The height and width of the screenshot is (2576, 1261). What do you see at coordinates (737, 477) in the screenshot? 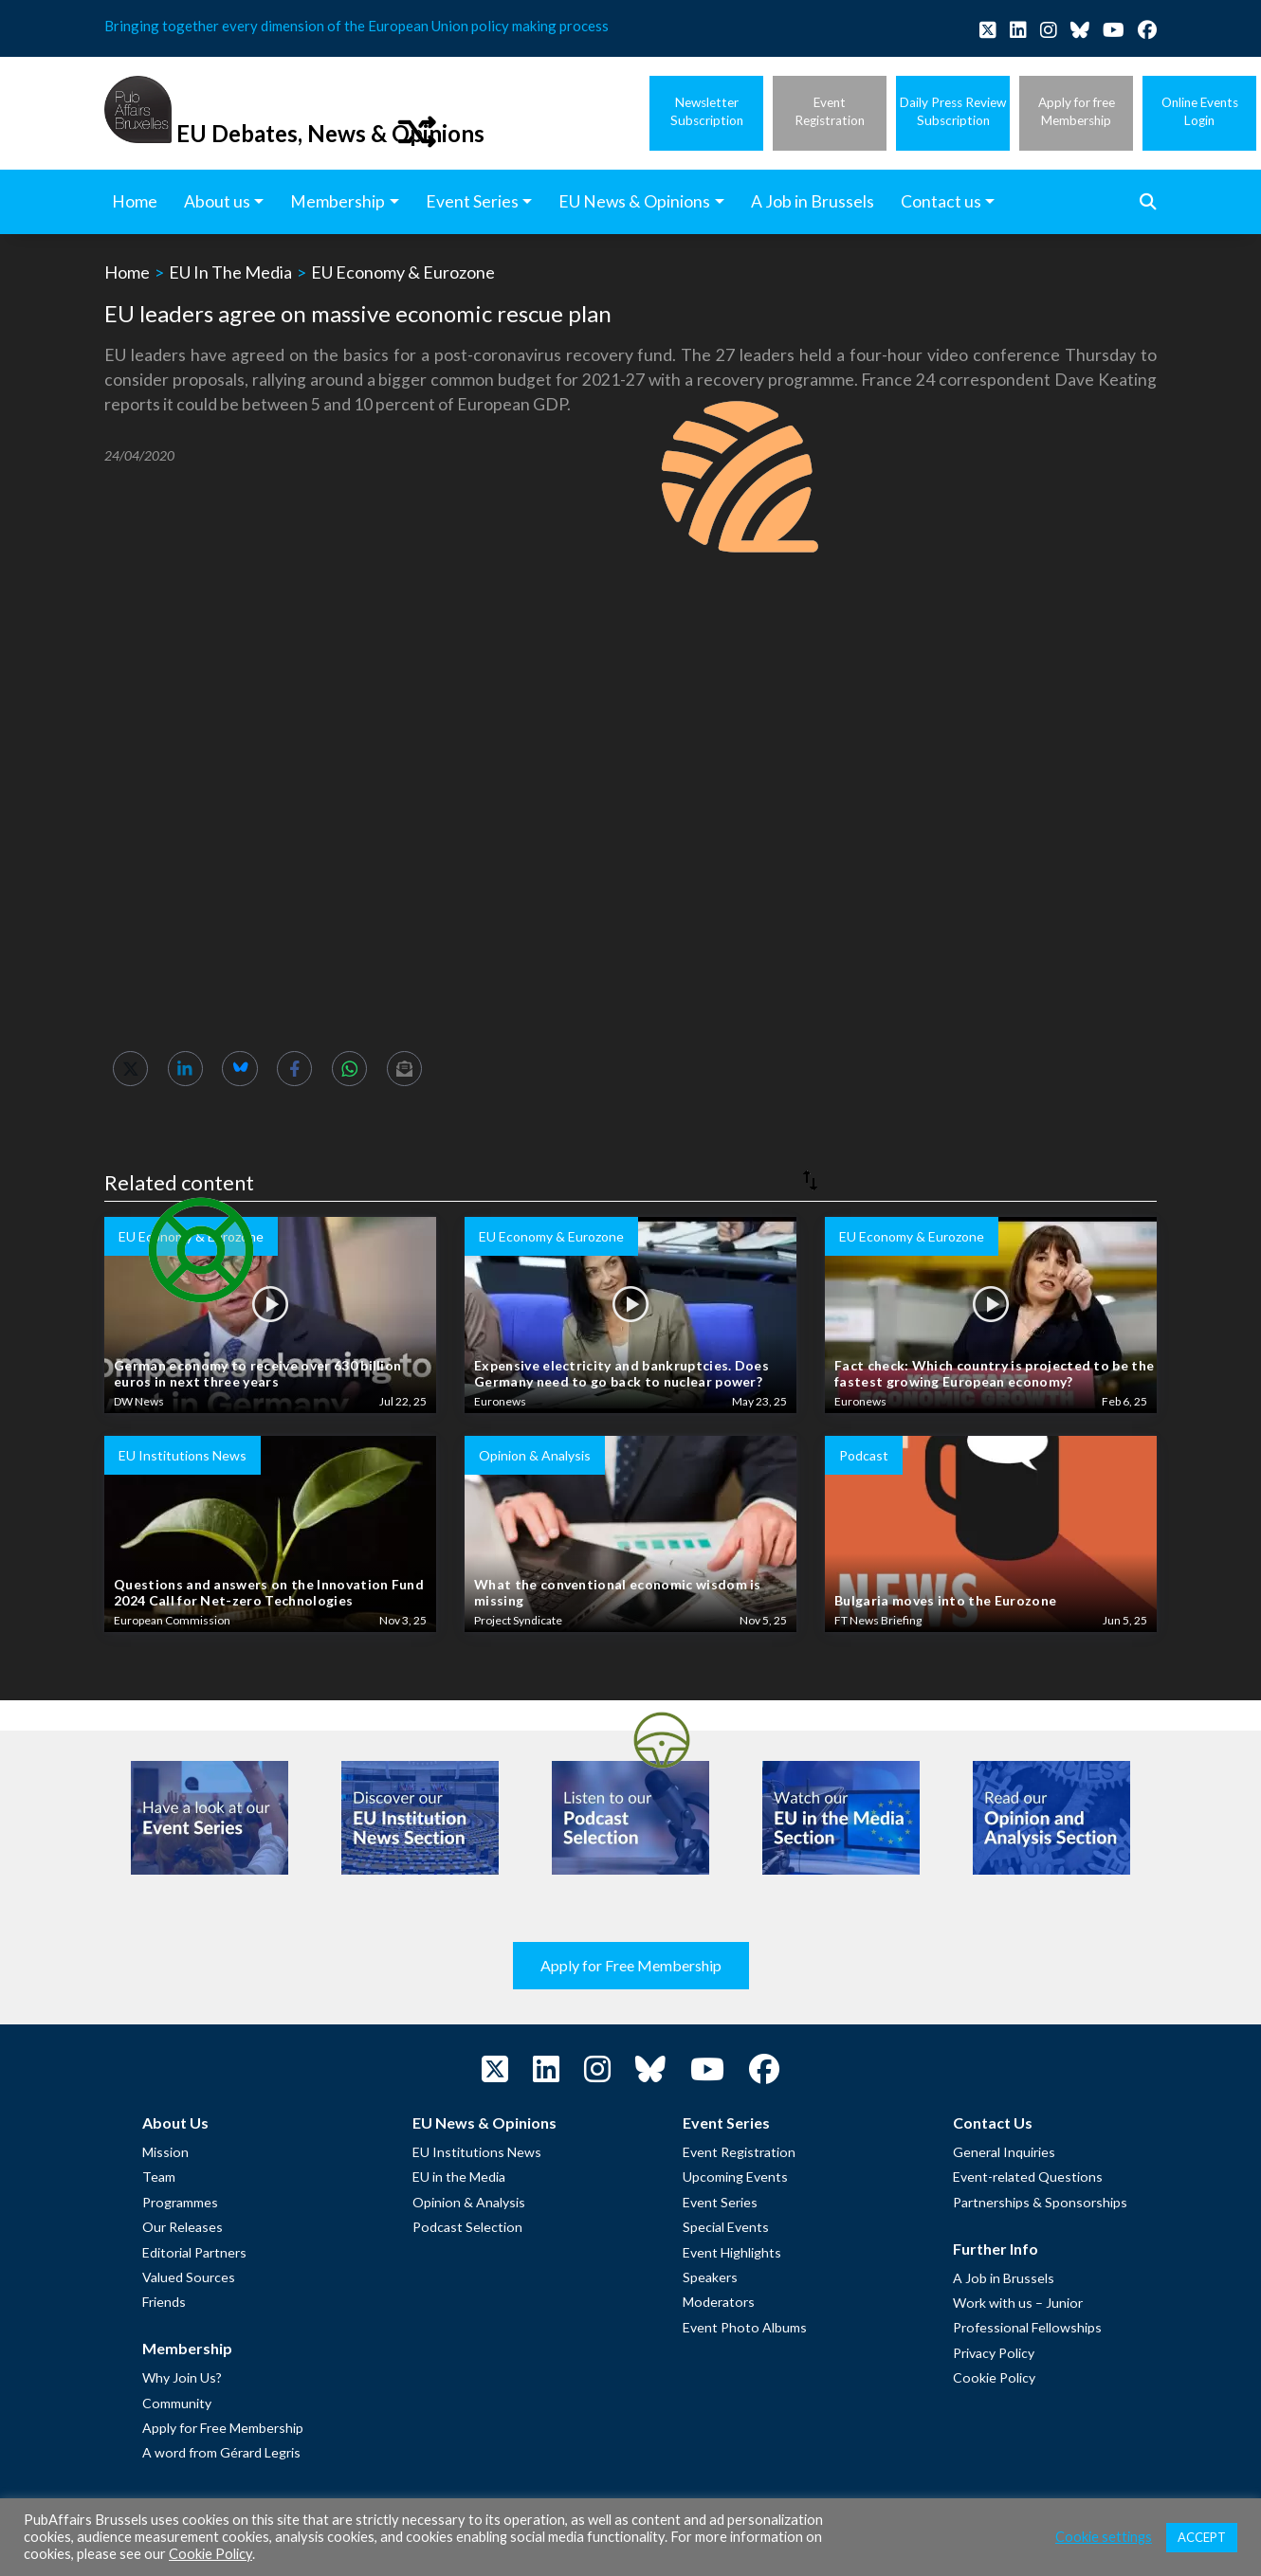
I see `access yarn or knitting-related content` at bounding box center [737, 477].